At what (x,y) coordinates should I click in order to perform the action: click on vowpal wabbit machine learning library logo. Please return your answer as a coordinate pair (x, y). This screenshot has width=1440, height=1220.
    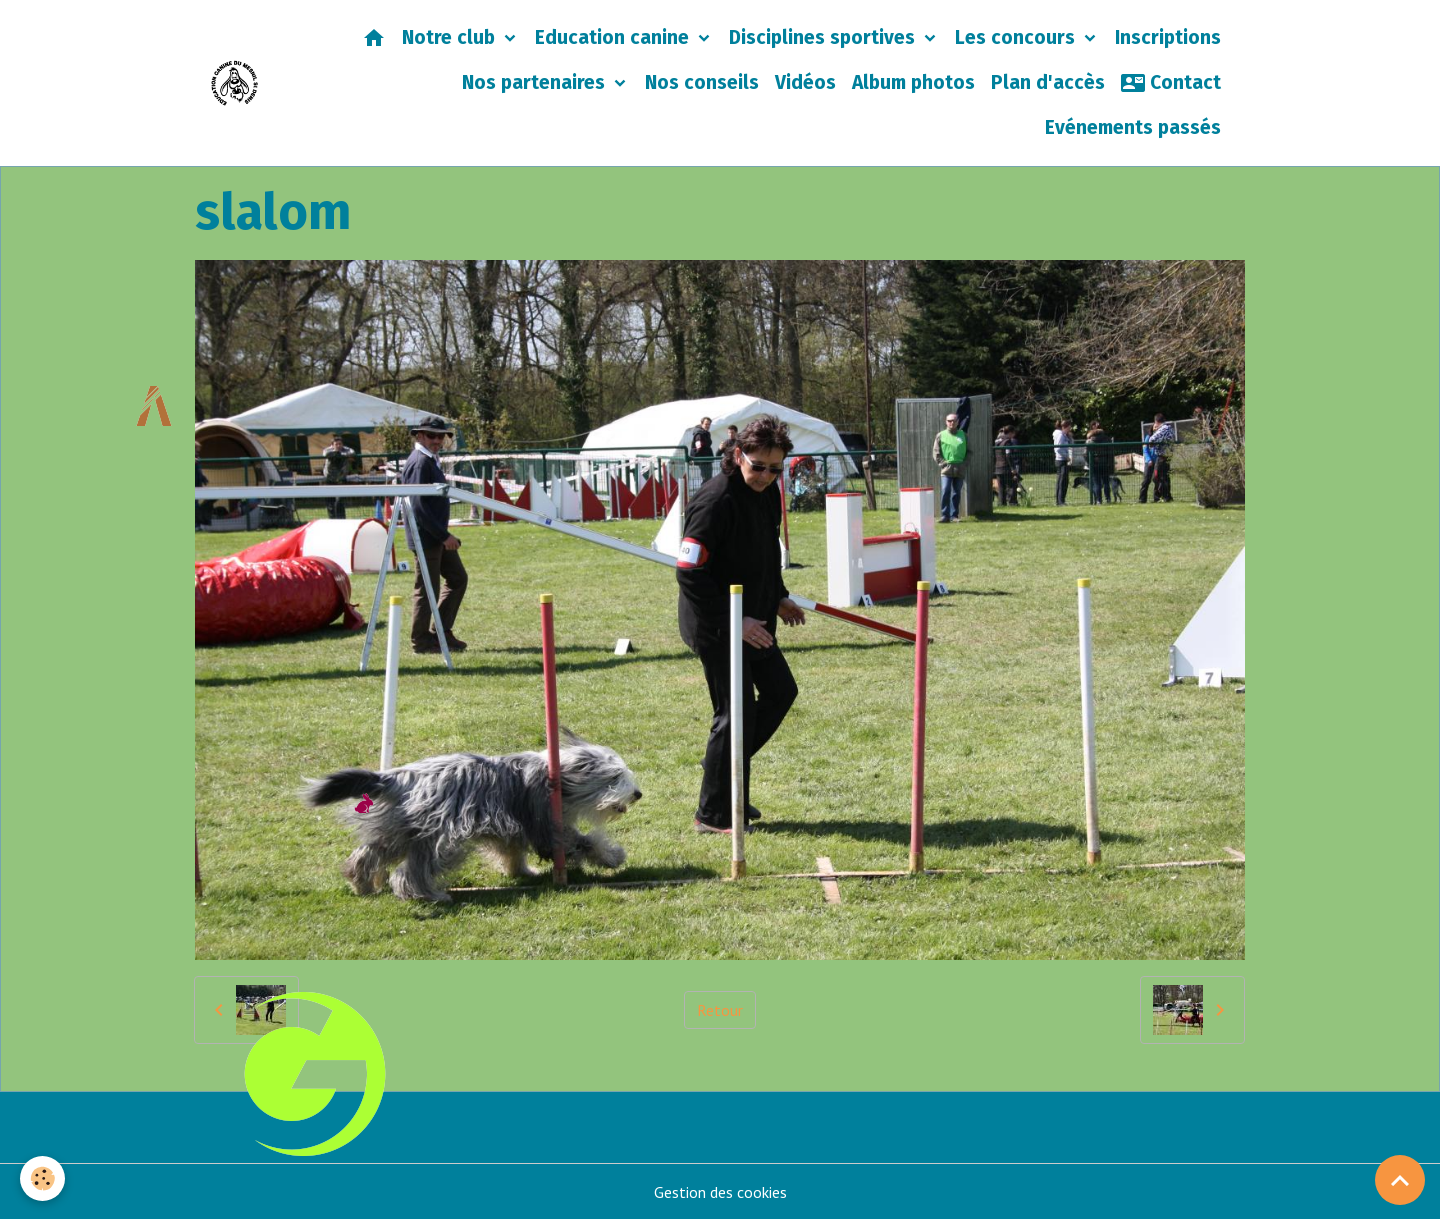
    Looking at the image, I should click on (364, 803).